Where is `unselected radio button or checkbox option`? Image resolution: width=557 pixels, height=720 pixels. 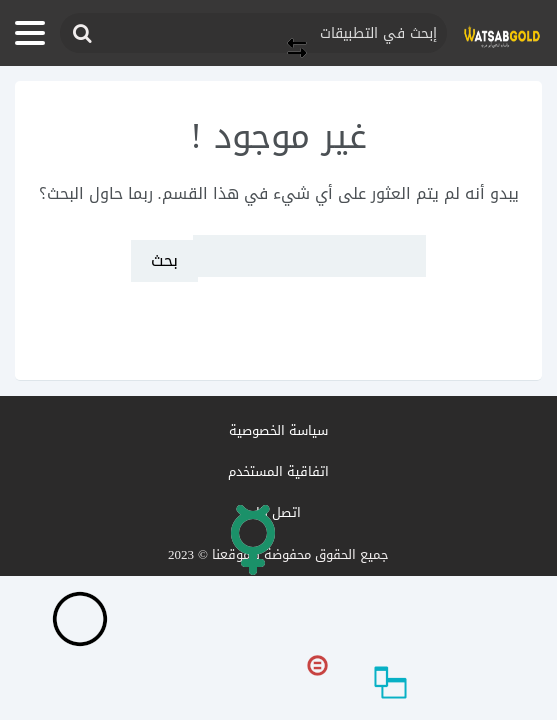 unselected radio button or checkbox option is located at coordinates (80, 619).